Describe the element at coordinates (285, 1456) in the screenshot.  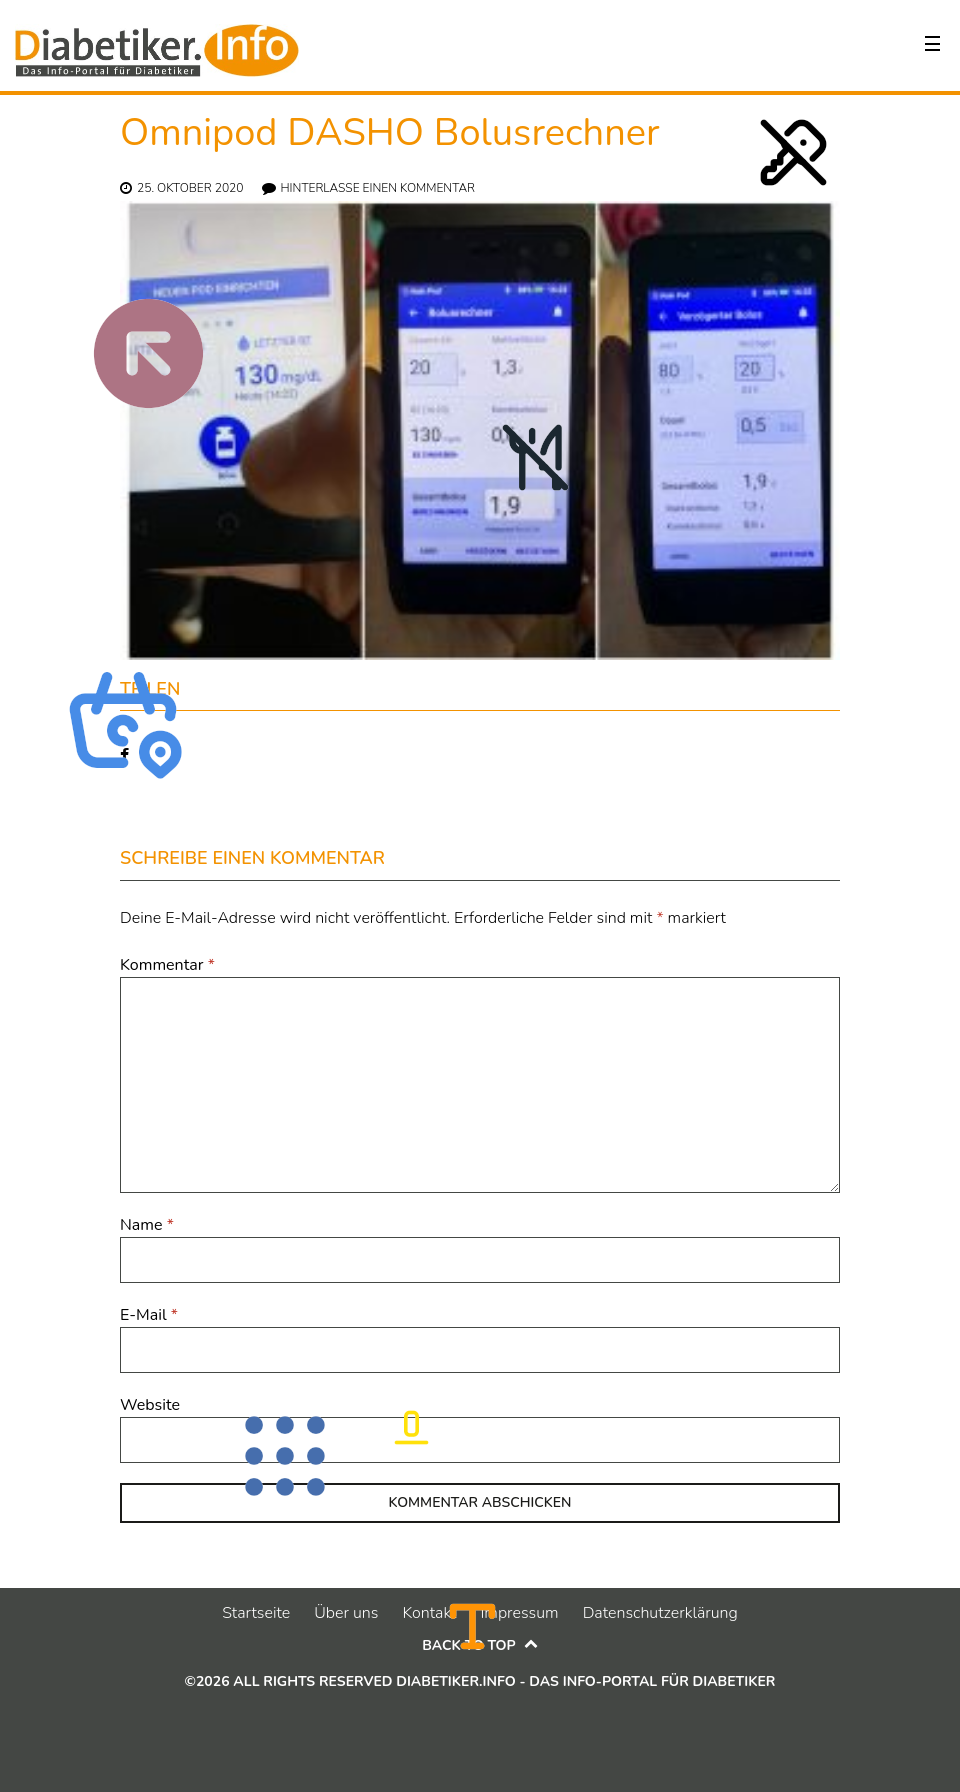
I see `open app drawer or launcher` at that location.